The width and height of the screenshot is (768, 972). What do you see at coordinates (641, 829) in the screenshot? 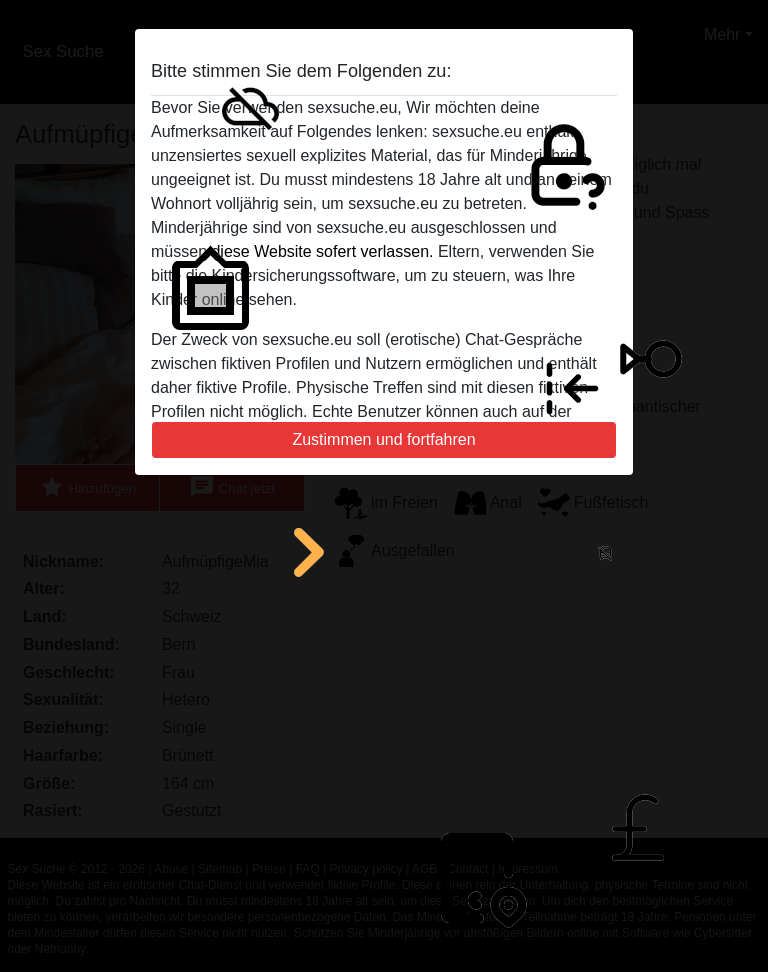
I see `indicates british pound sterling currency` at bounding box center [641, 829].